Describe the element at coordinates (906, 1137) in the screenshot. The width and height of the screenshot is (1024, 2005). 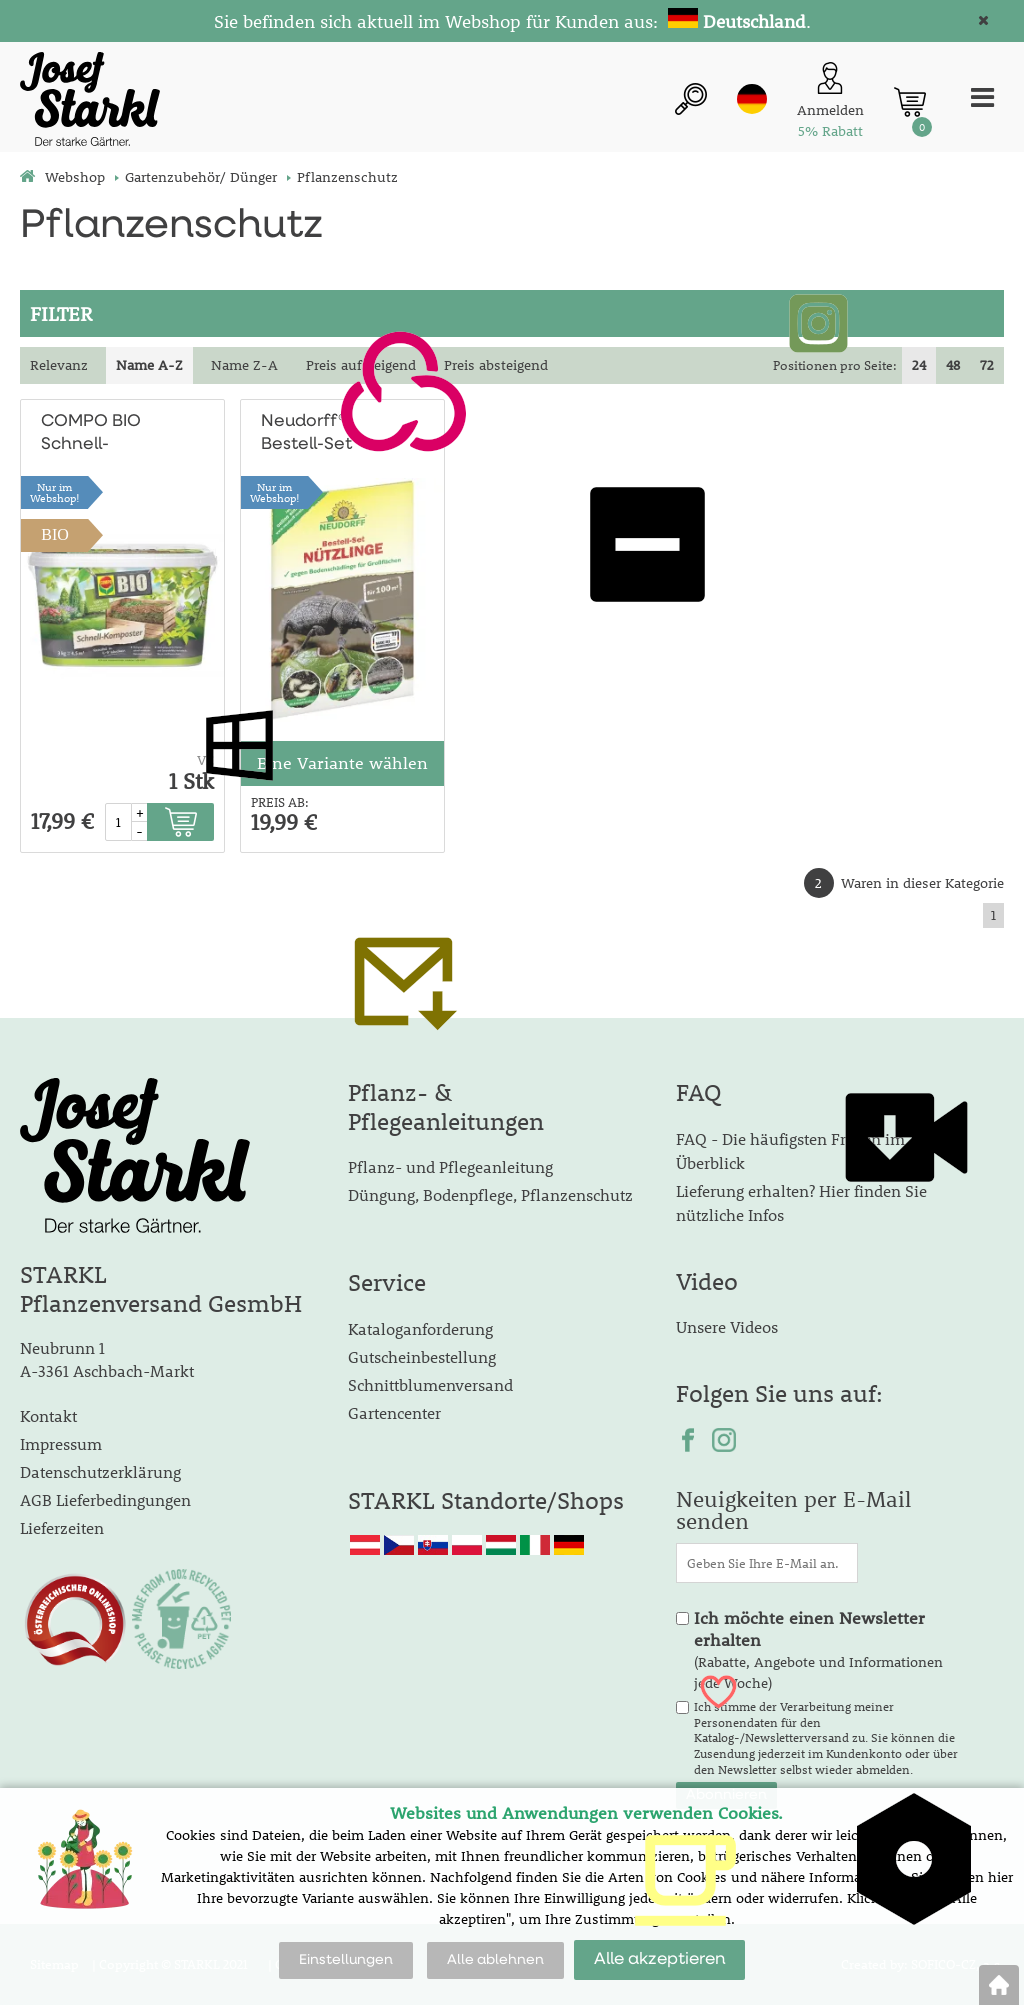
I see `download a video file` at that location.